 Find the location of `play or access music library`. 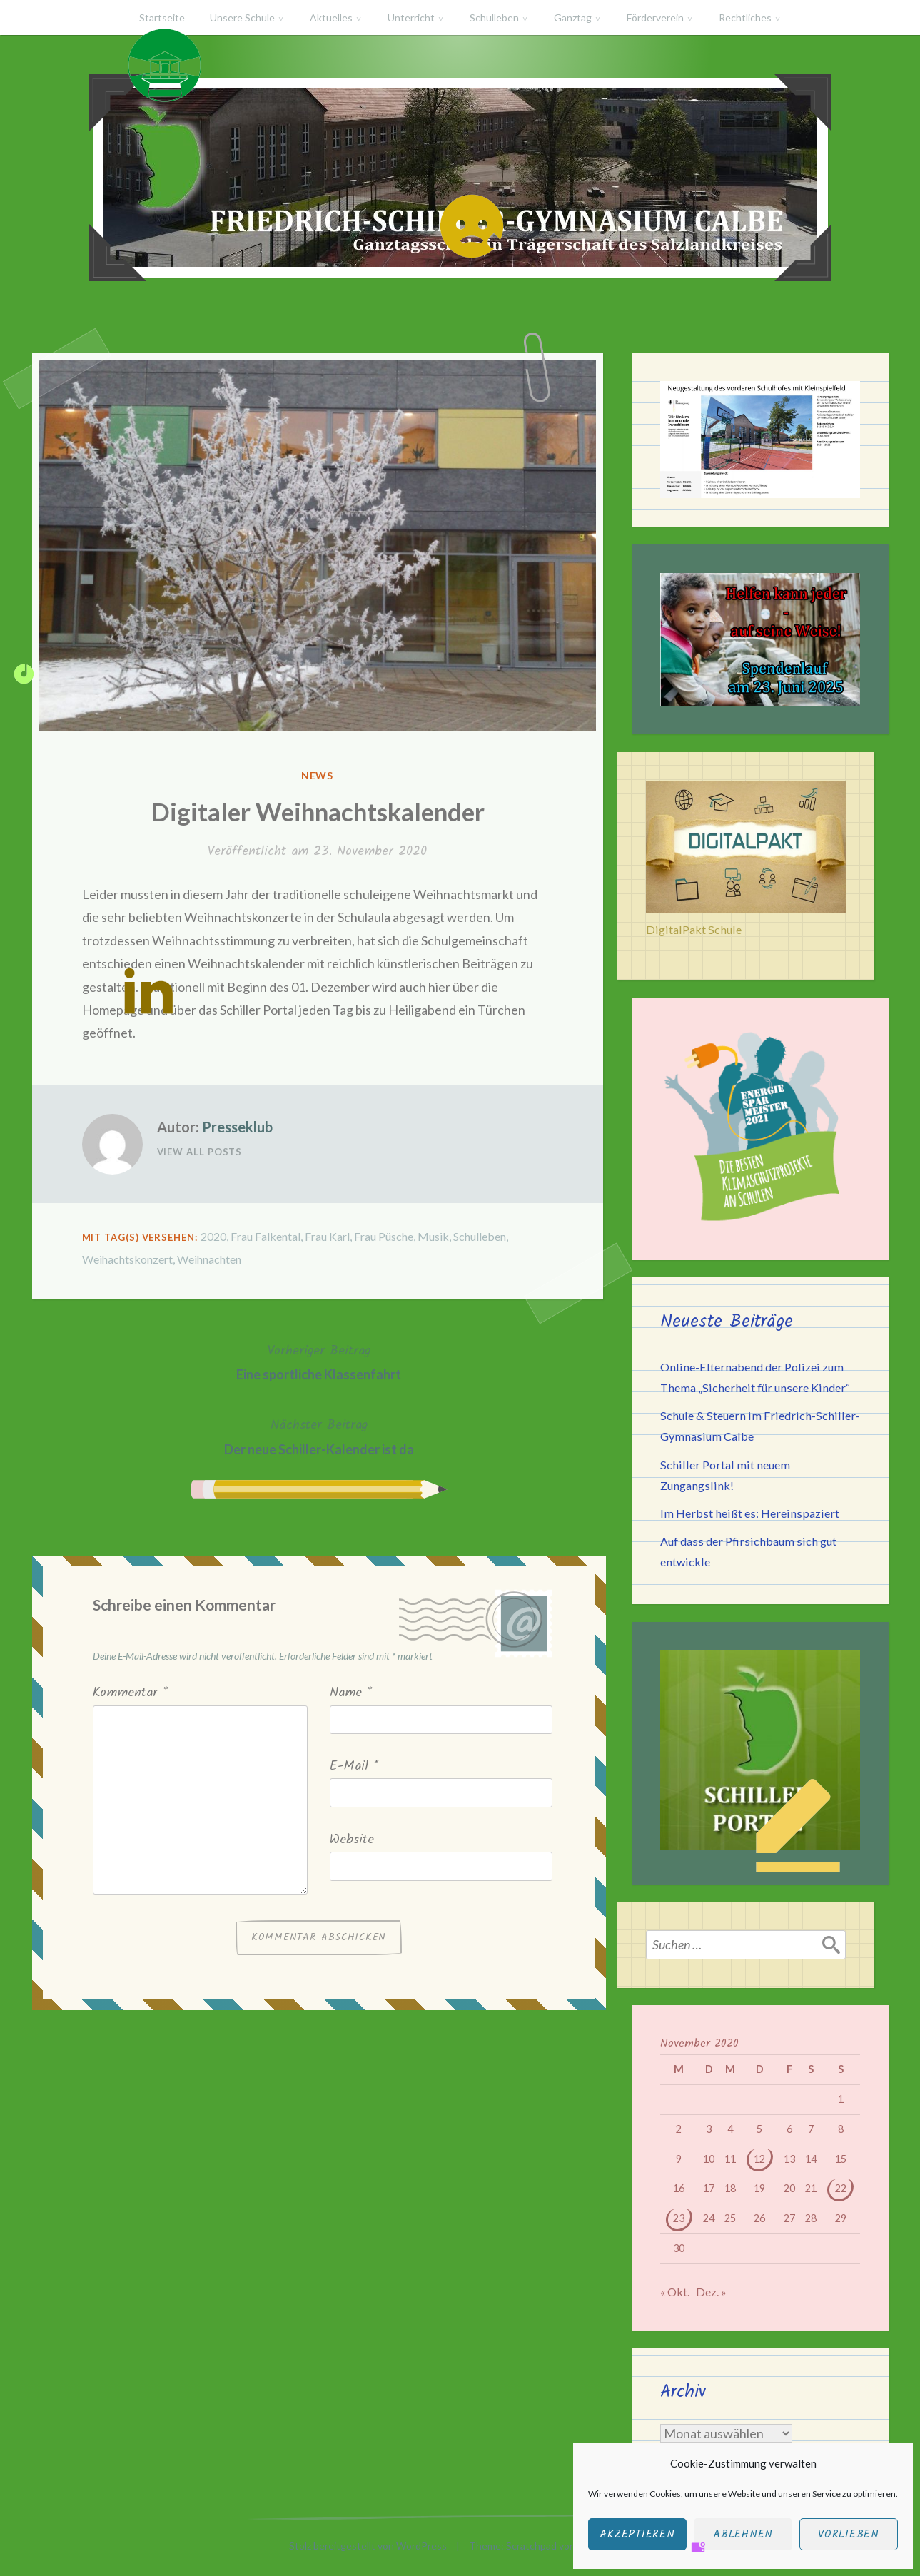

play or access music library is located at coordinates (24, 674).